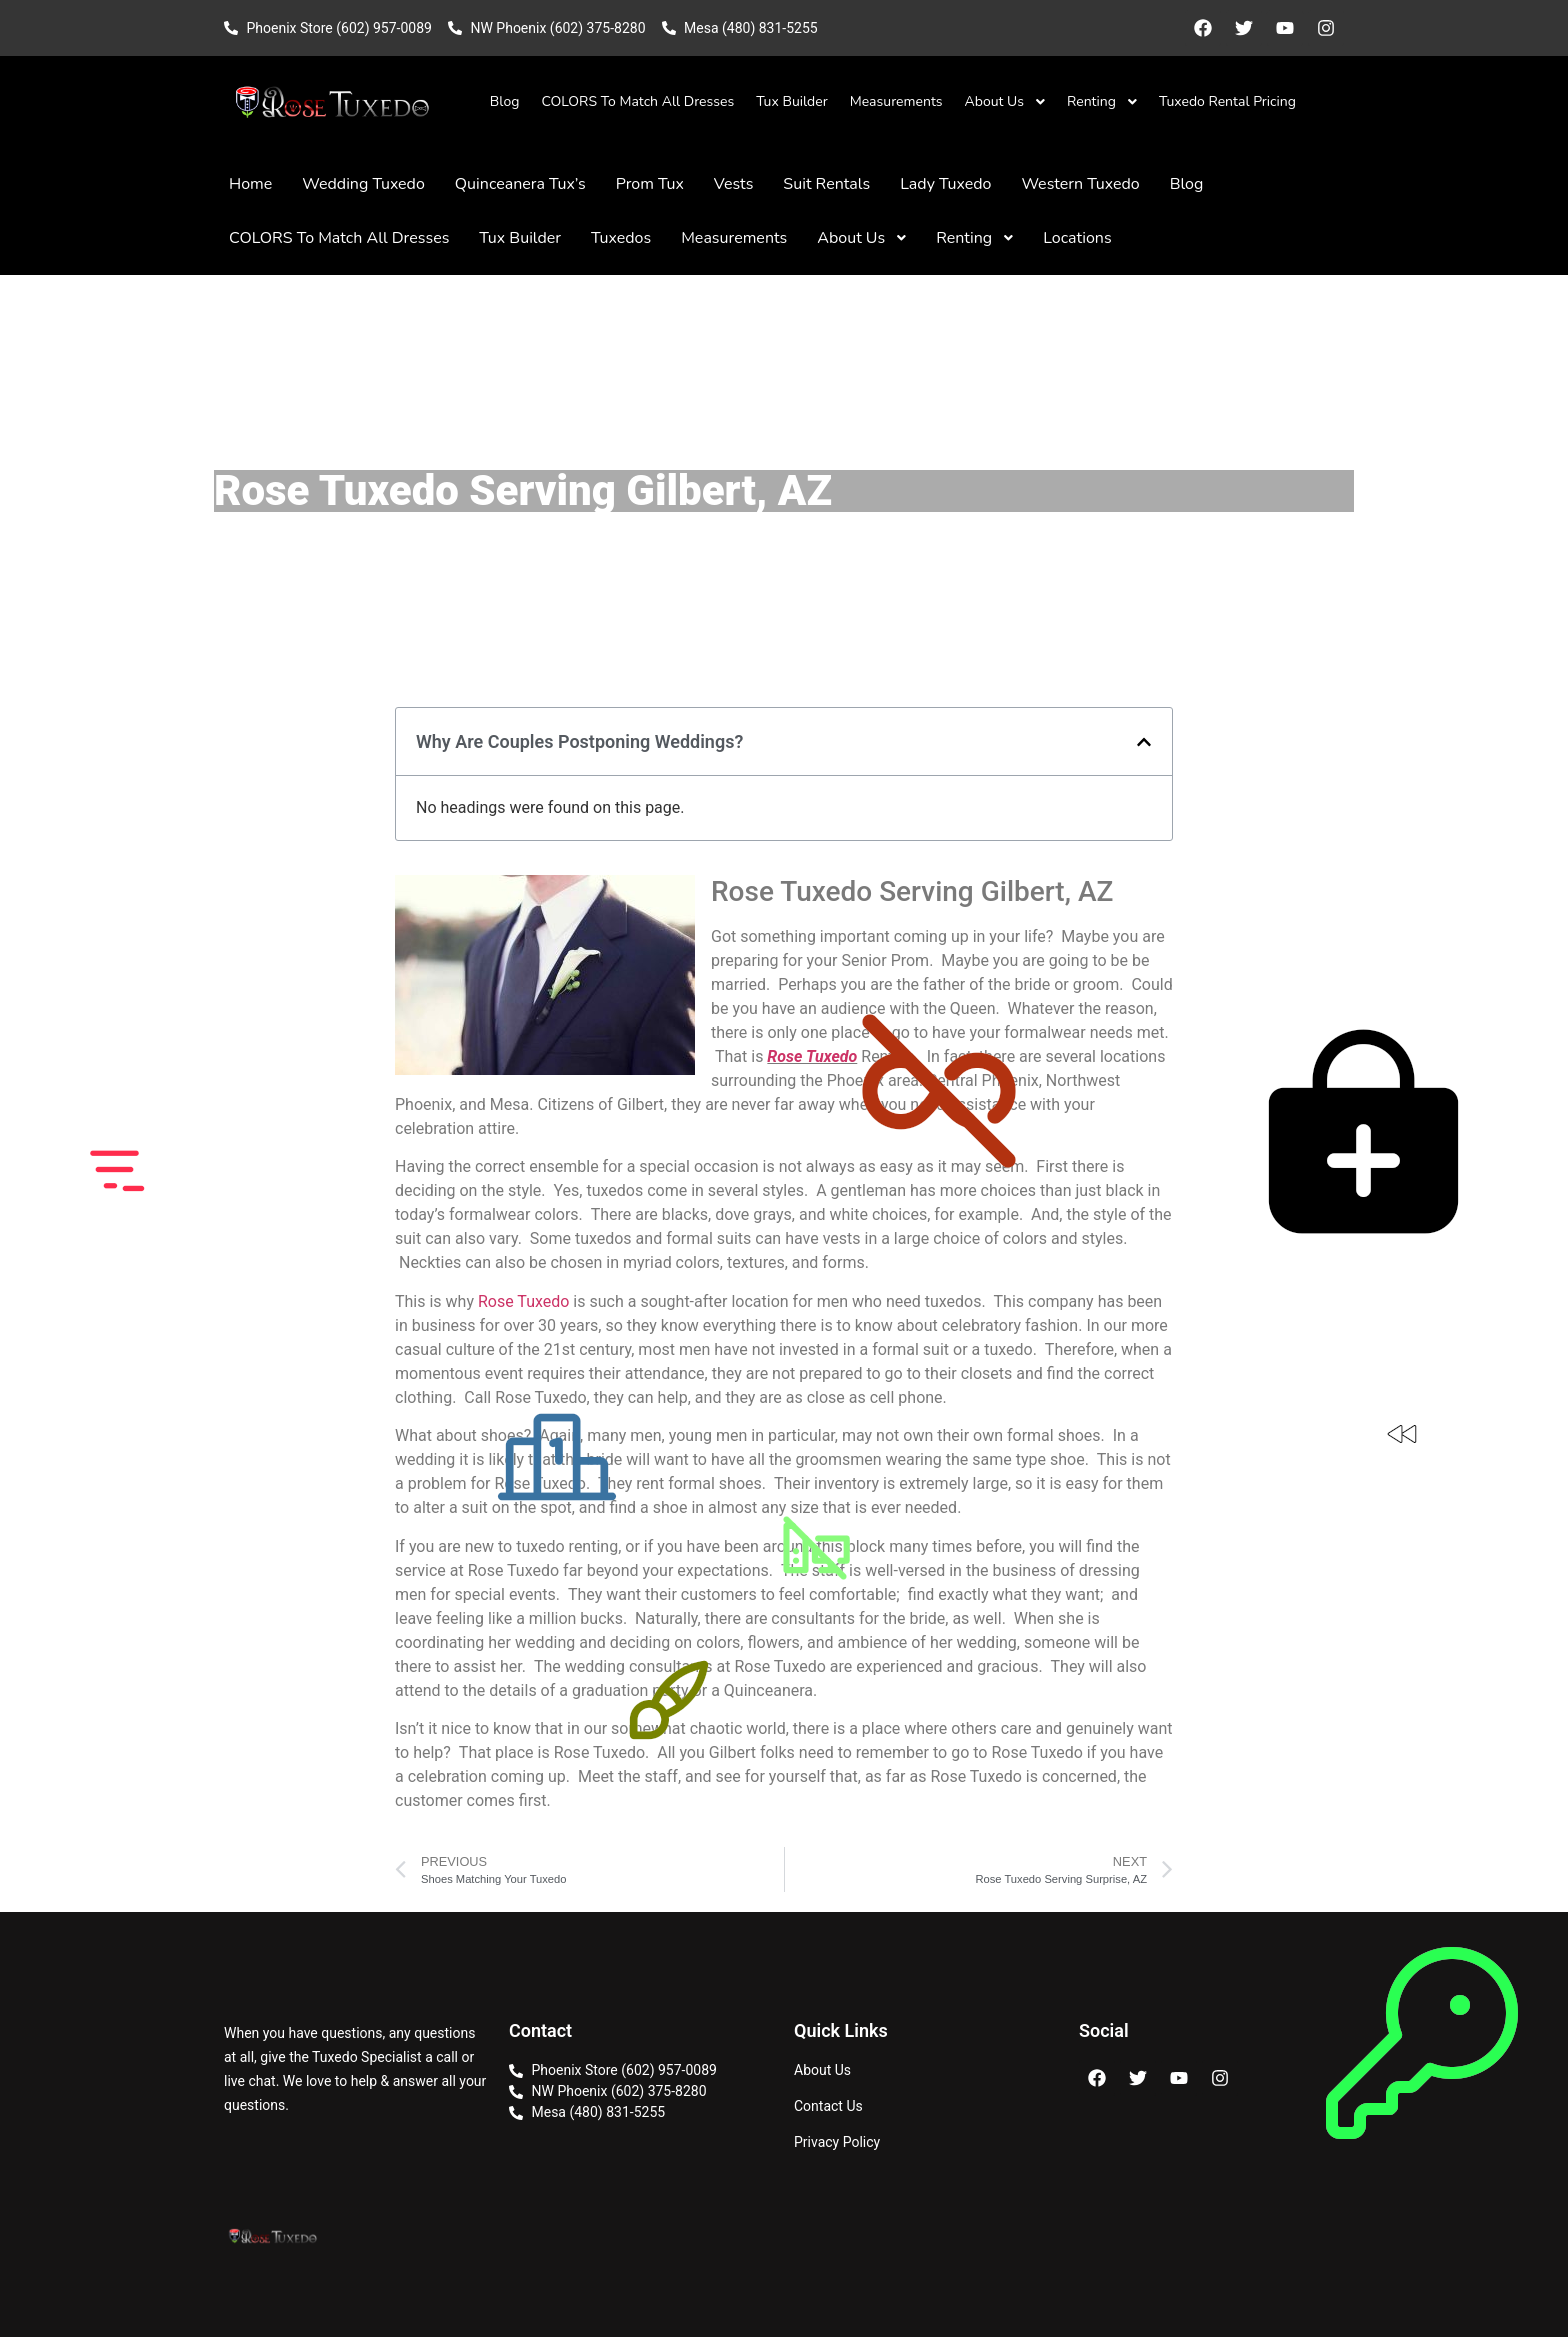  What do you see at coordinates (939, 1091) in the screenshot?
I see `disable infinite scroll or loop mode` at bounding box center [939, 1091].